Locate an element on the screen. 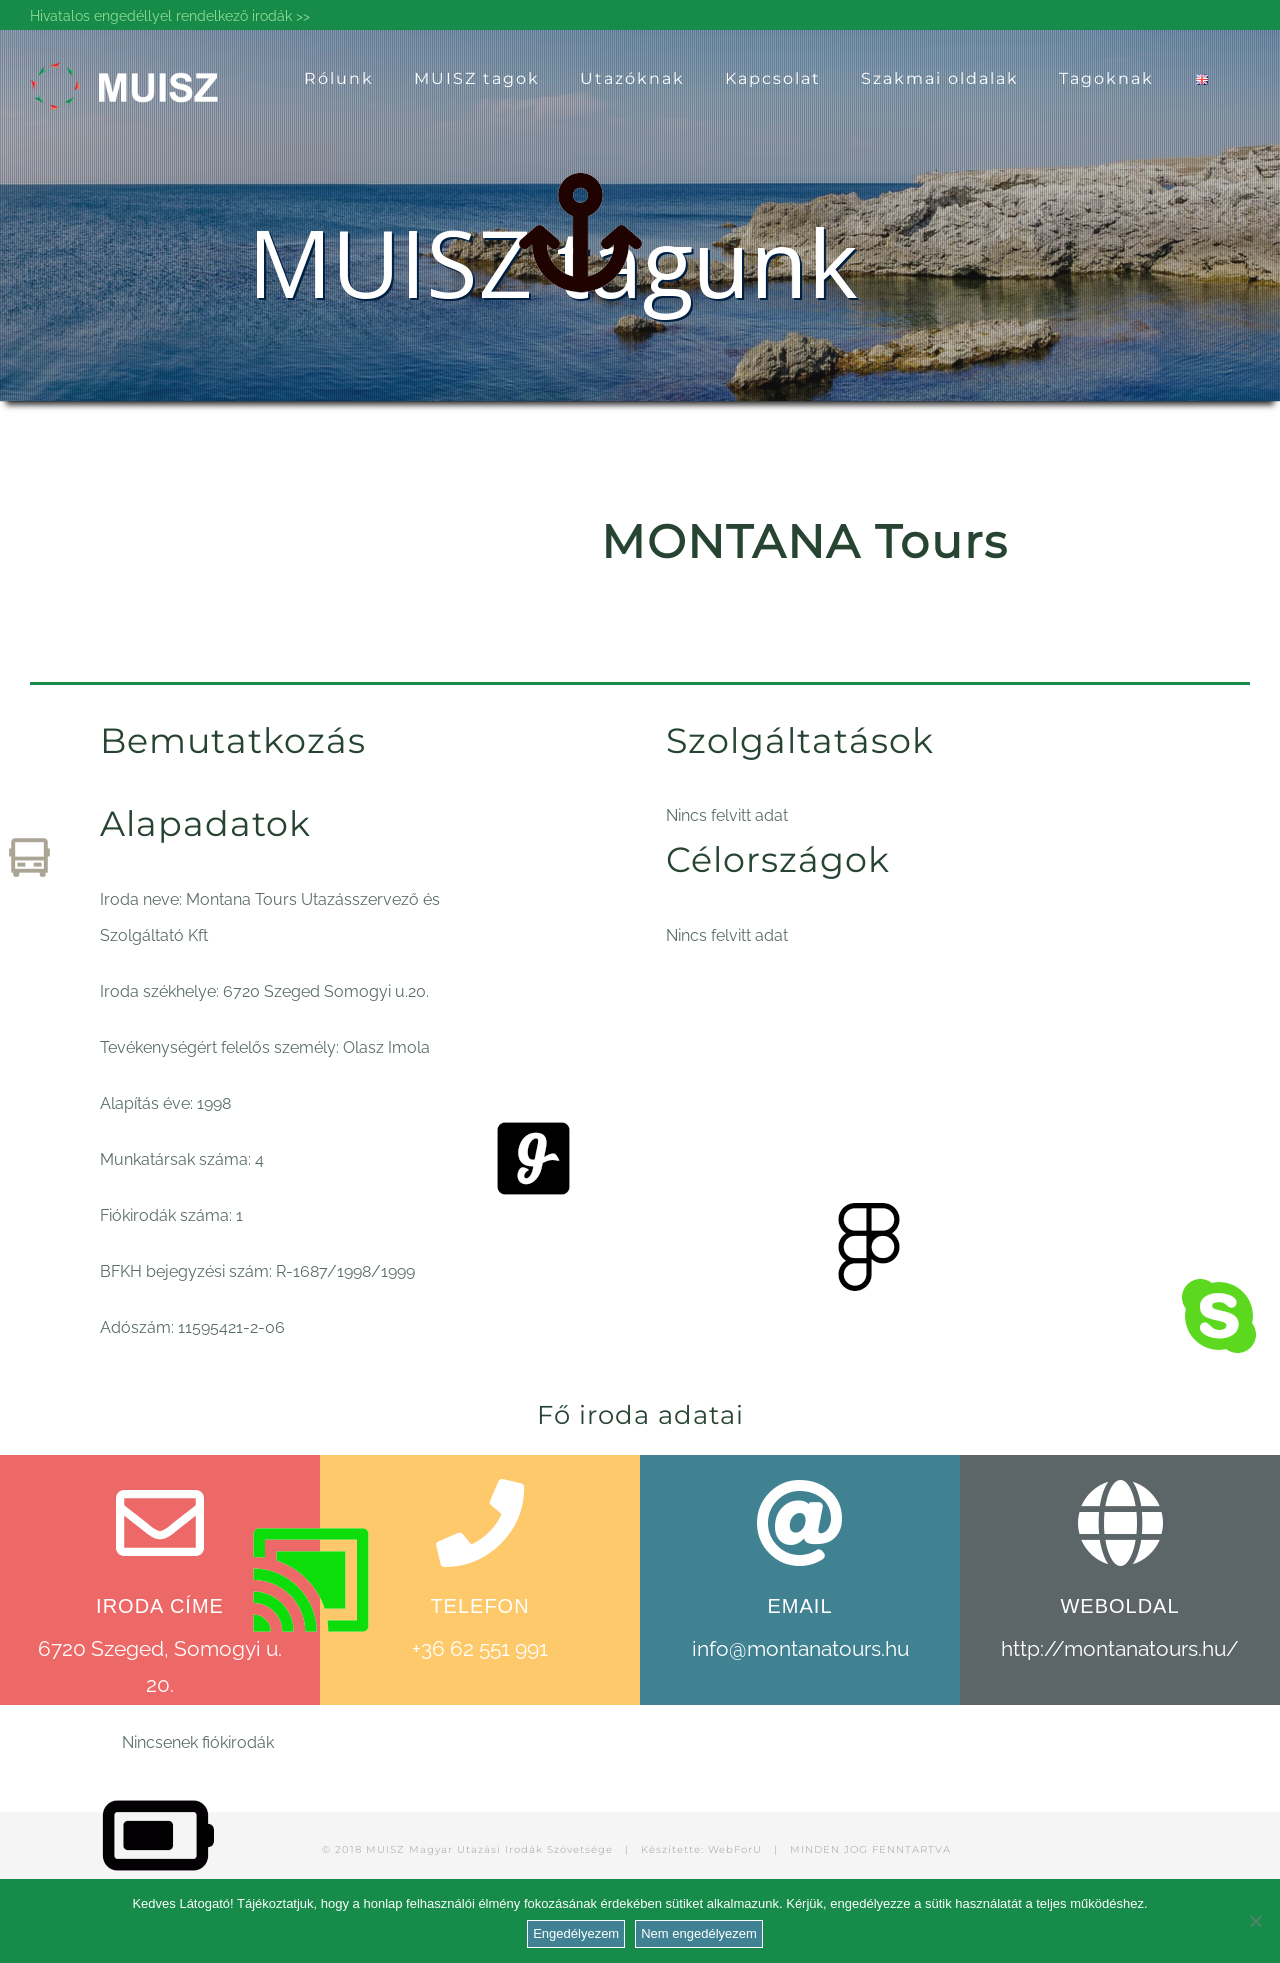  glide app logo is located at coordinates (533, 1158).